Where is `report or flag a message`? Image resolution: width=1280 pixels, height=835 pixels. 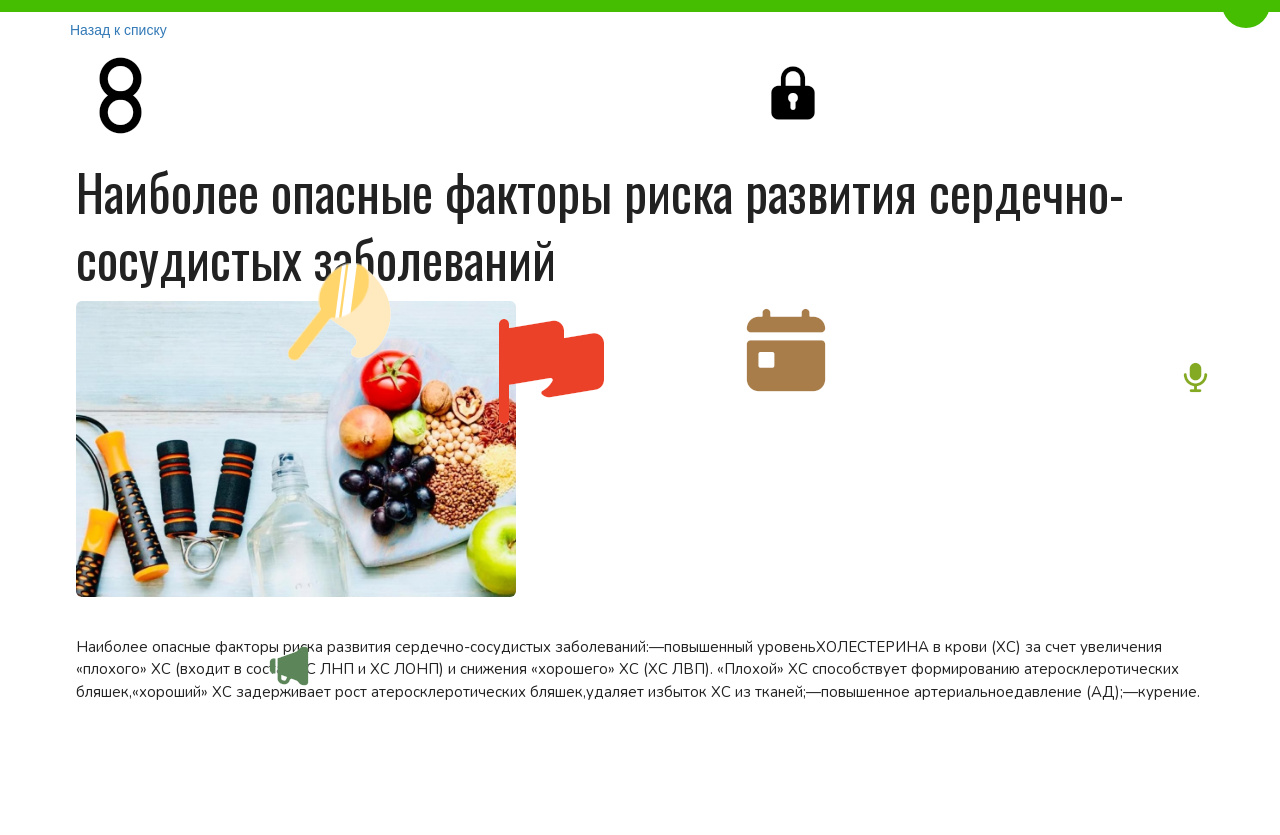 report or flag a message is located at coordinates (549, 374).